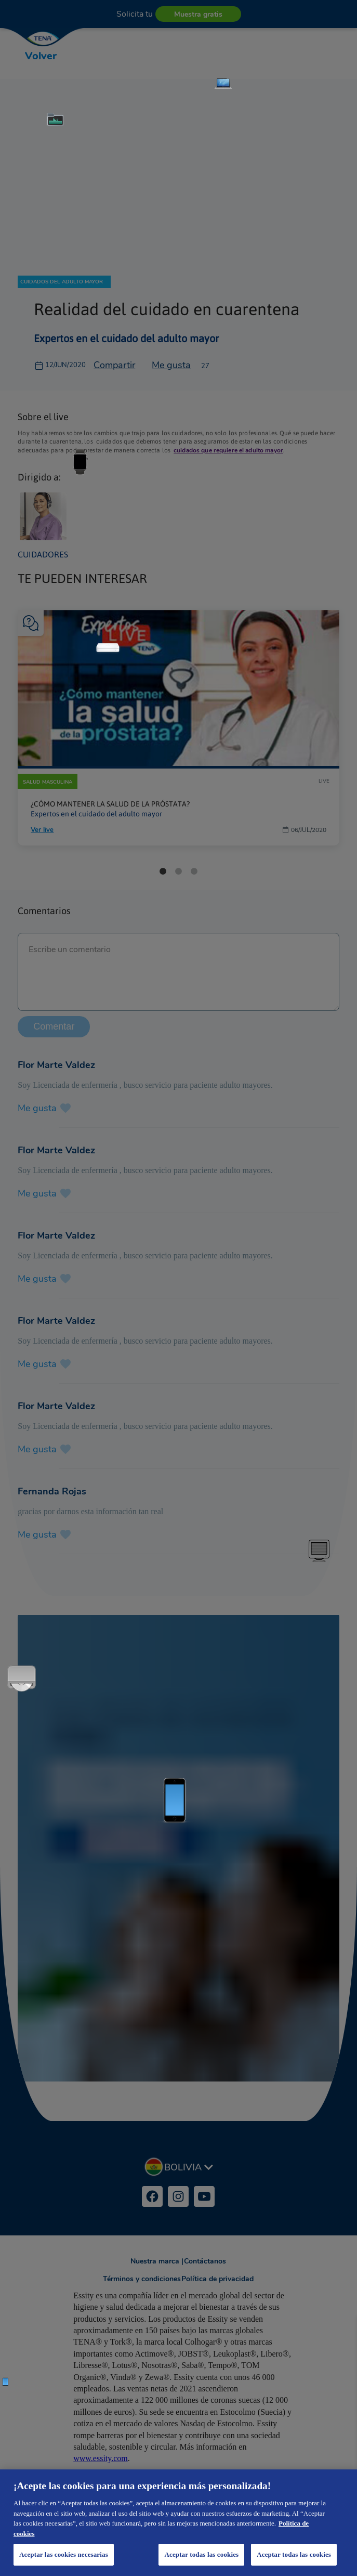 The height and width of the screenshot is (2576, 357). Describe the element at coordinates (108, 645) in the screenshot. I see `access airport extreme router settings` at that location.